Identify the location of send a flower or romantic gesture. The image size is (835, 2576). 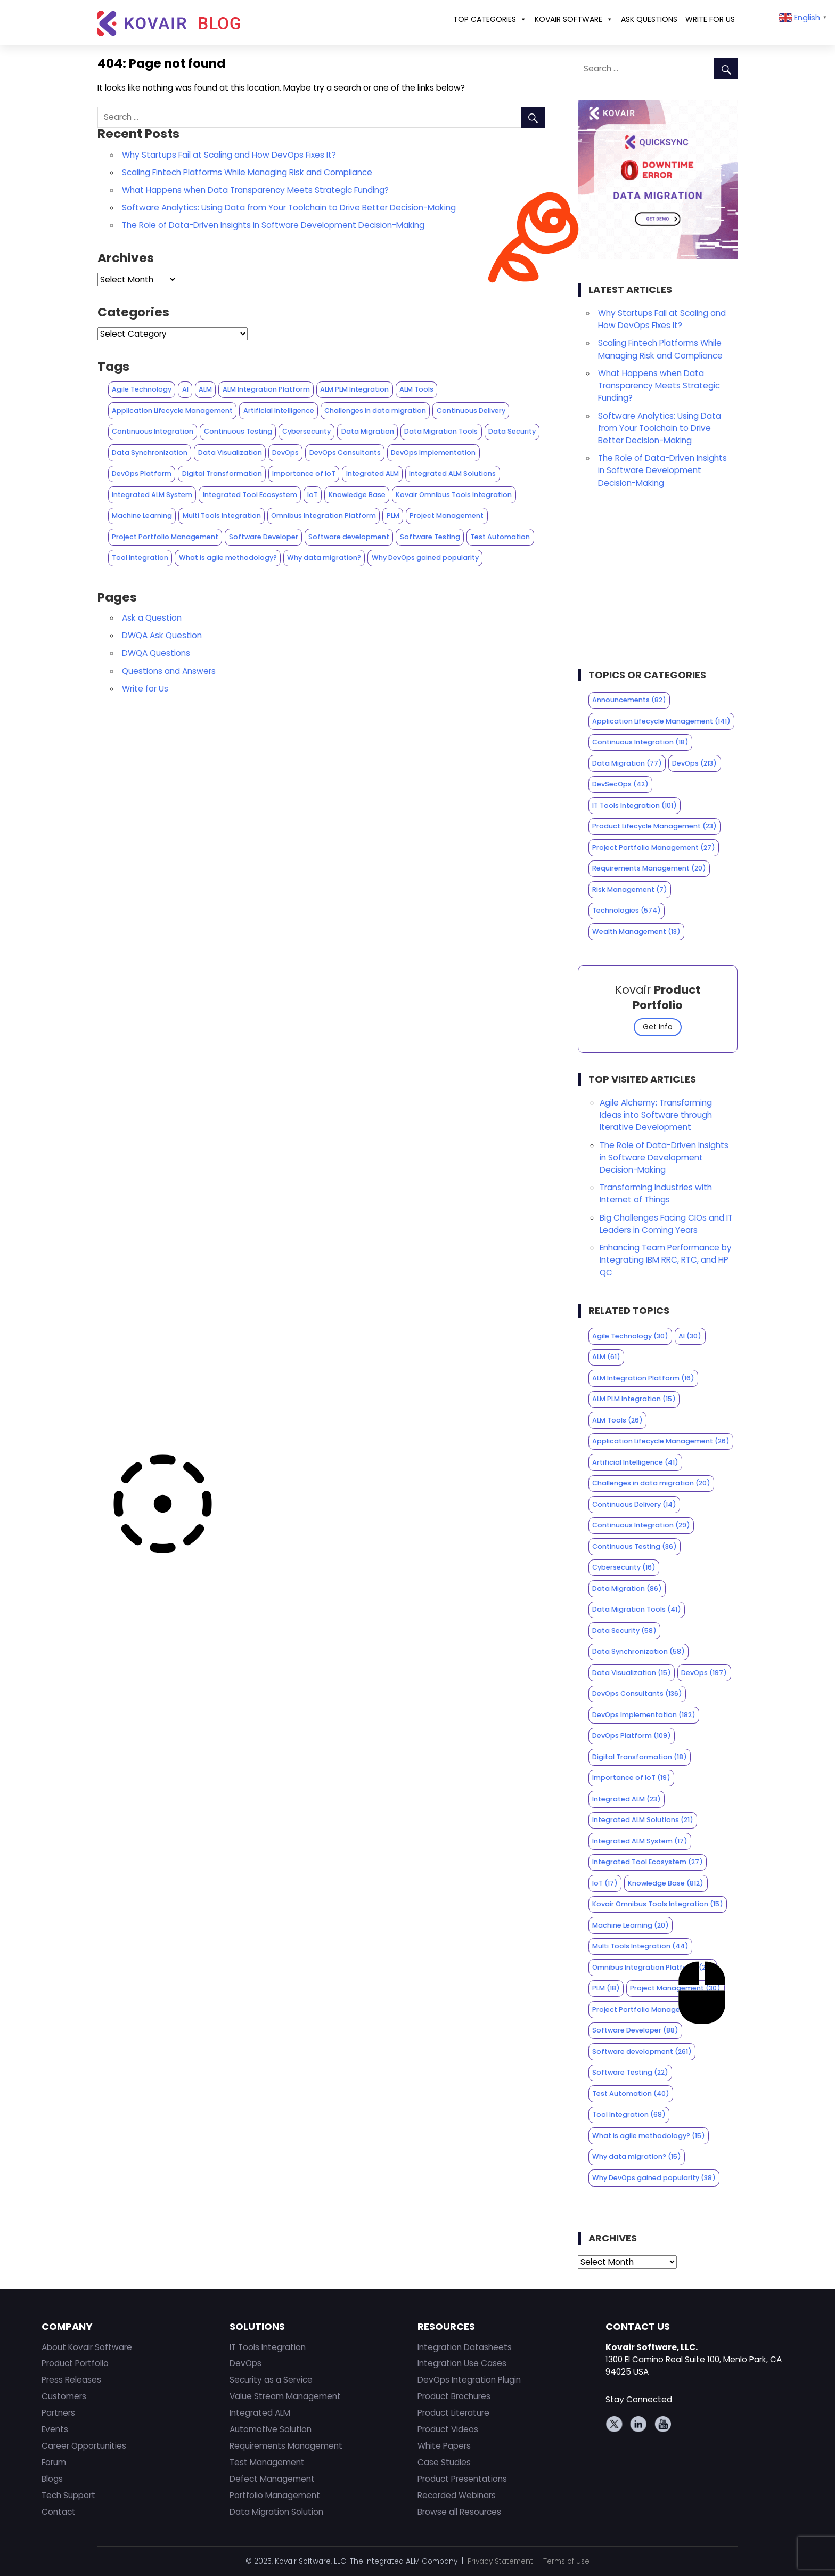
(533, 237).